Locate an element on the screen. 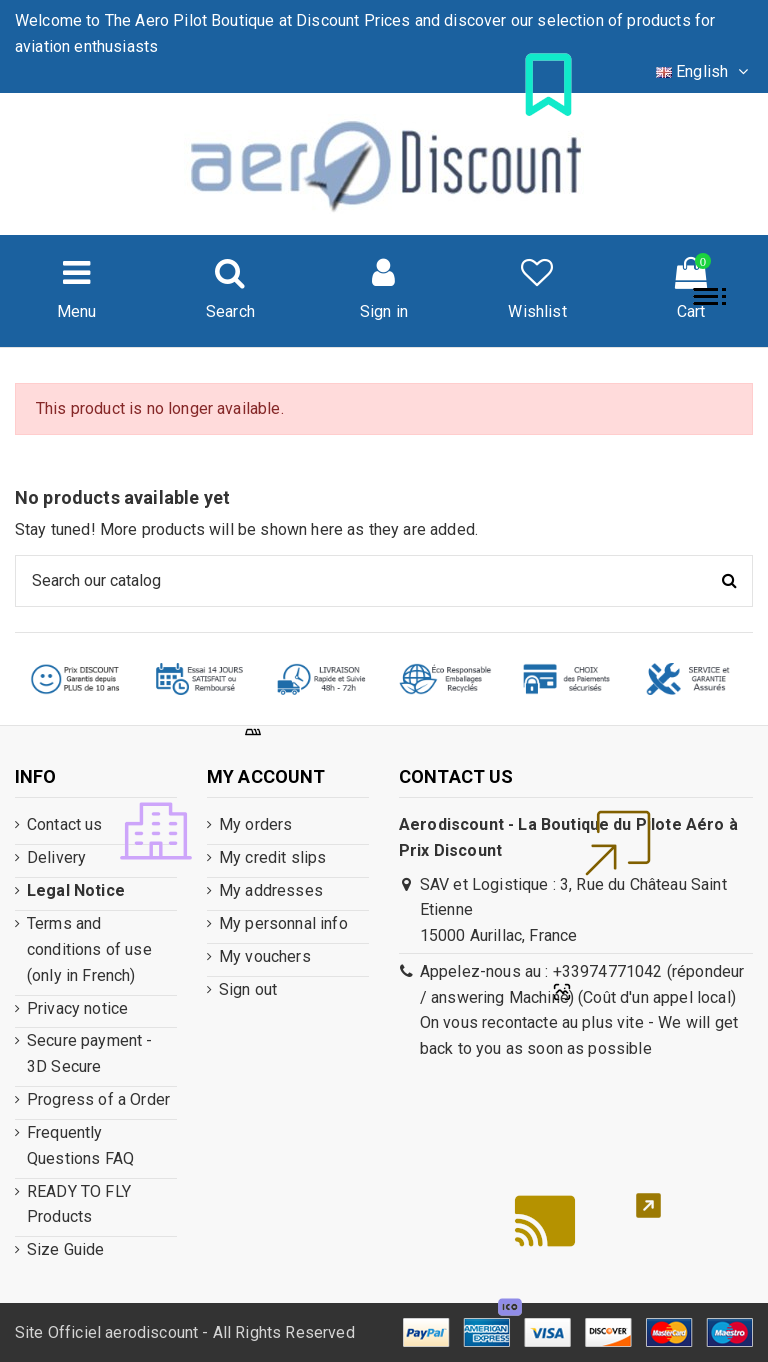  view apartment or residential properties is located at coordinates (156, 831).